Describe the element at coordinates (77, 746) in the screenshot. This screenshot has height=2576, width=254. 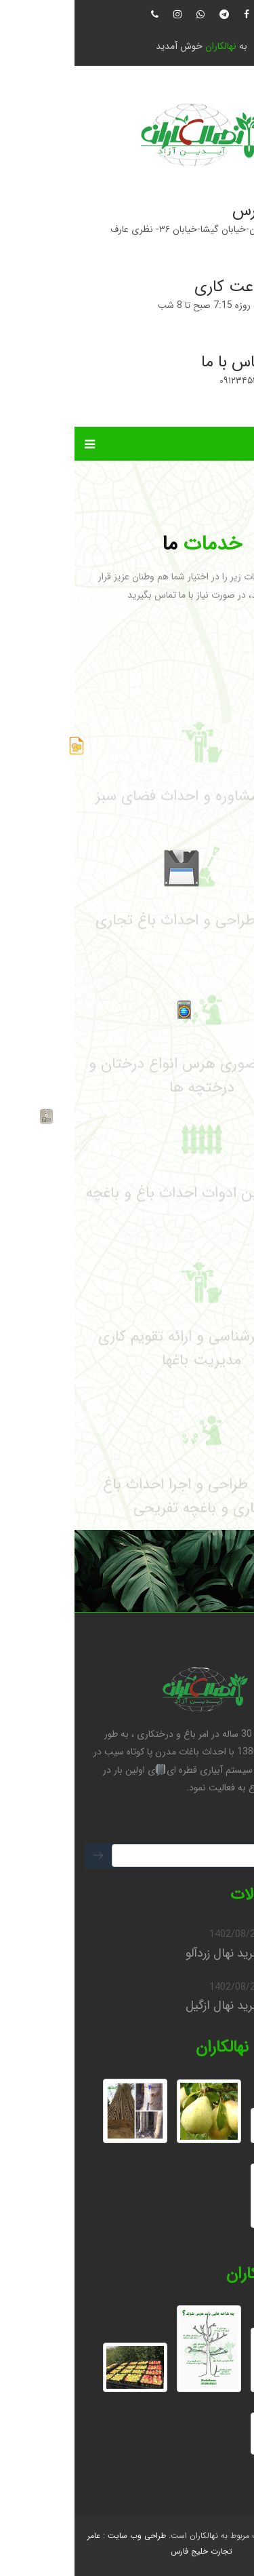
I see `a libreoffice draw document file` at that location.